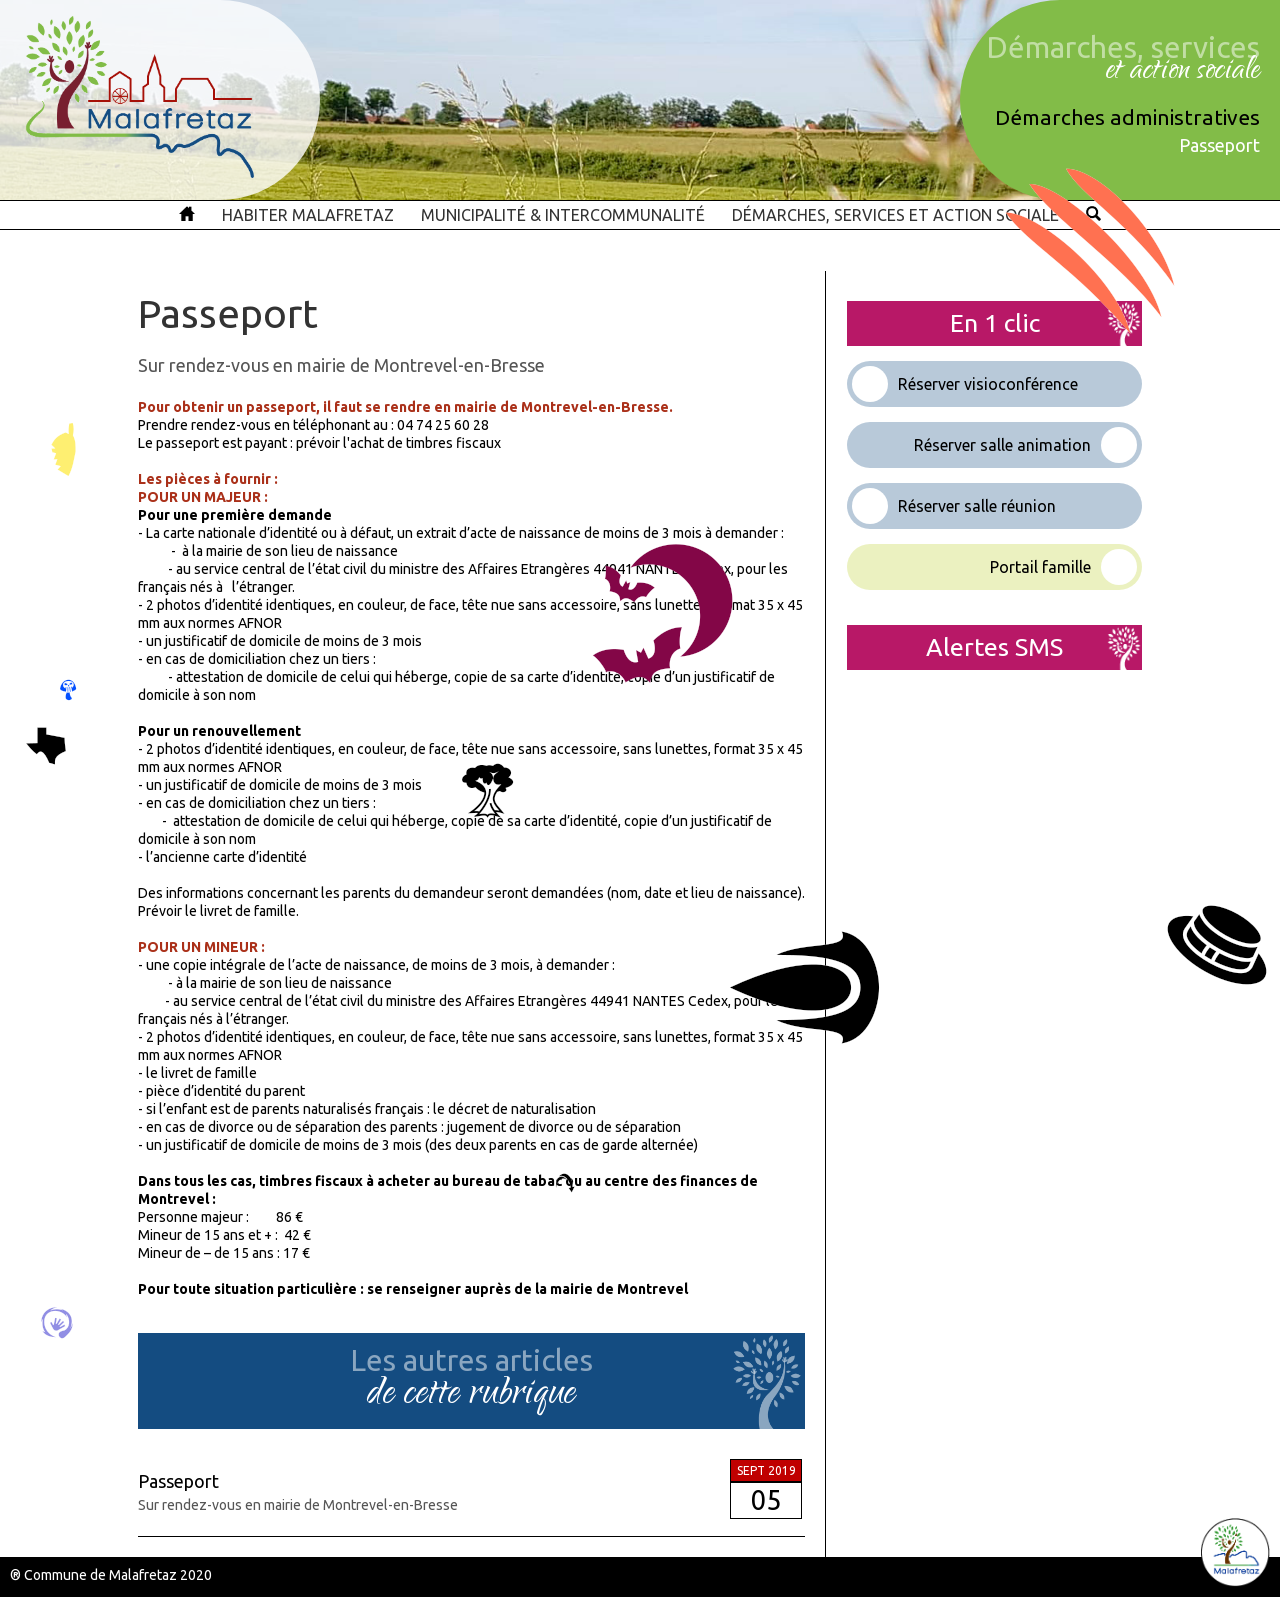 Image resolution: width=1280 pixels, height=1597 pixels. What do you see at coordinates (1090, 251) in the screenshot?
I see `indicates damage or attack action in a game` at bounding box center [1090, 251].